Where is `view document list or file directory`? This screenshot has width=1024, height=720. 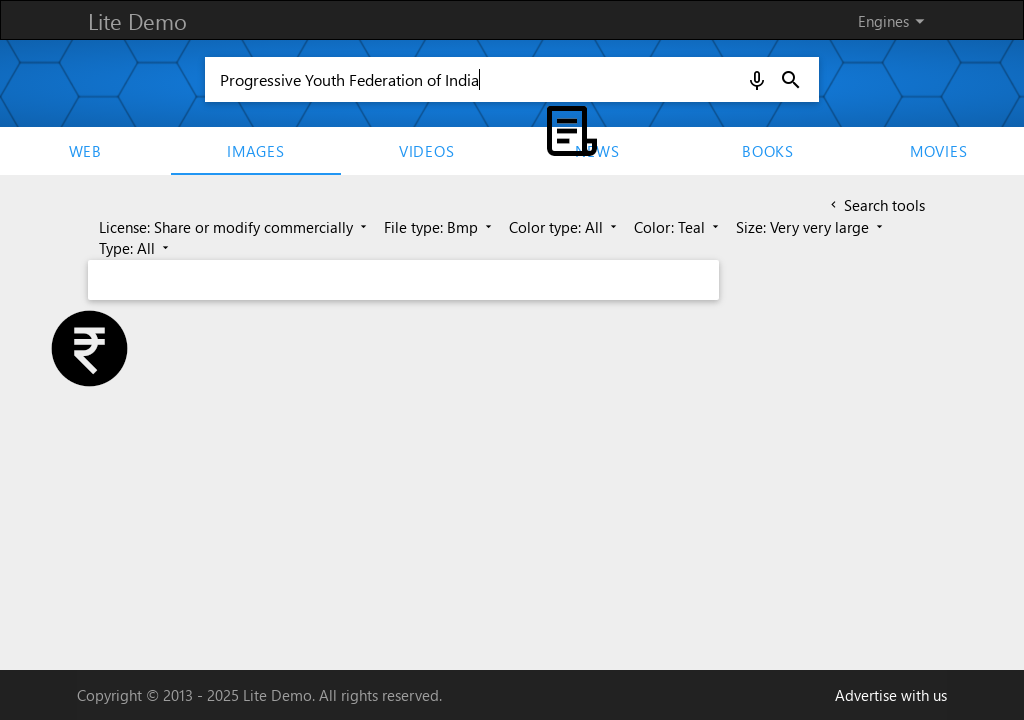
view document list or file directory is located at coordinates (572, 131).